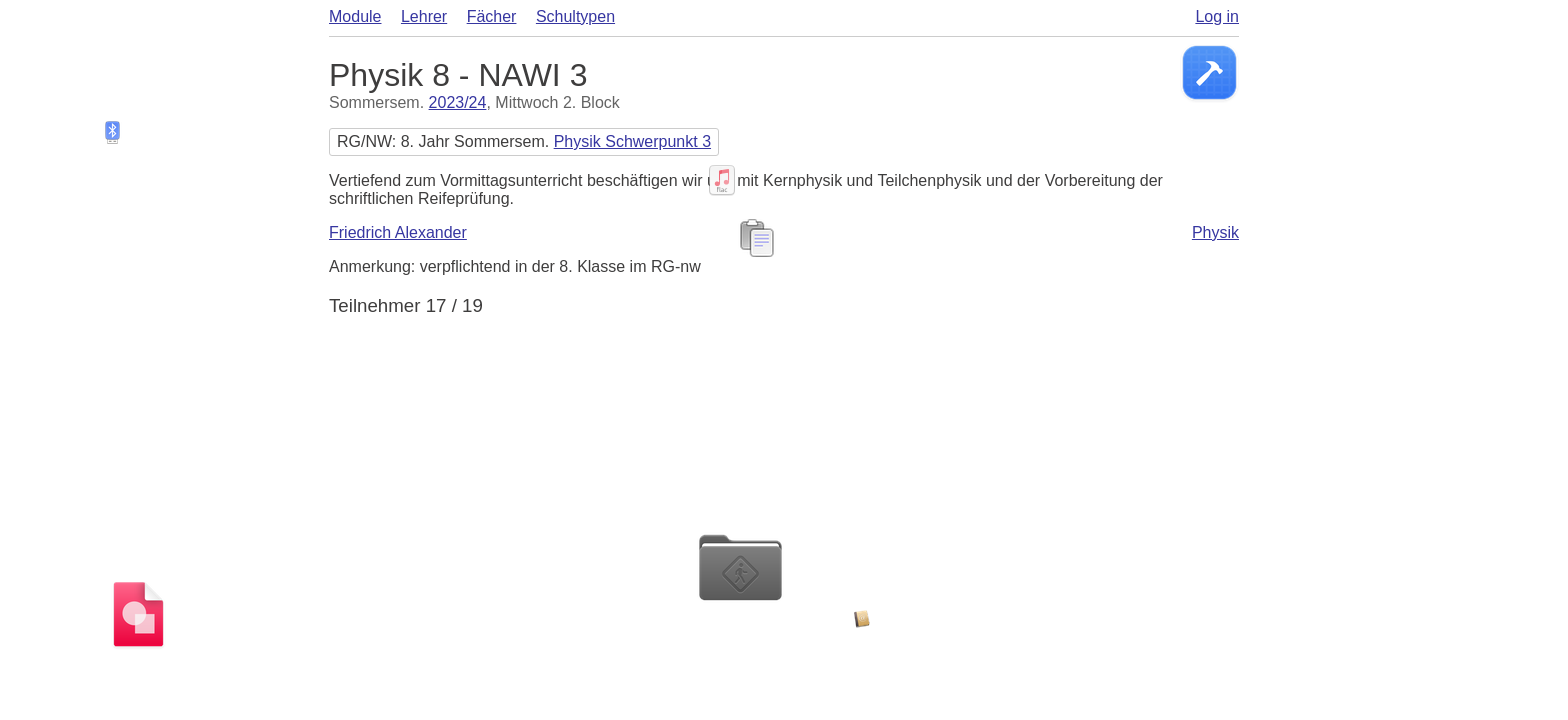 The width and height of the screenshot is (1568, 720). I want to click on access public or shared folder, so click(740, 567).